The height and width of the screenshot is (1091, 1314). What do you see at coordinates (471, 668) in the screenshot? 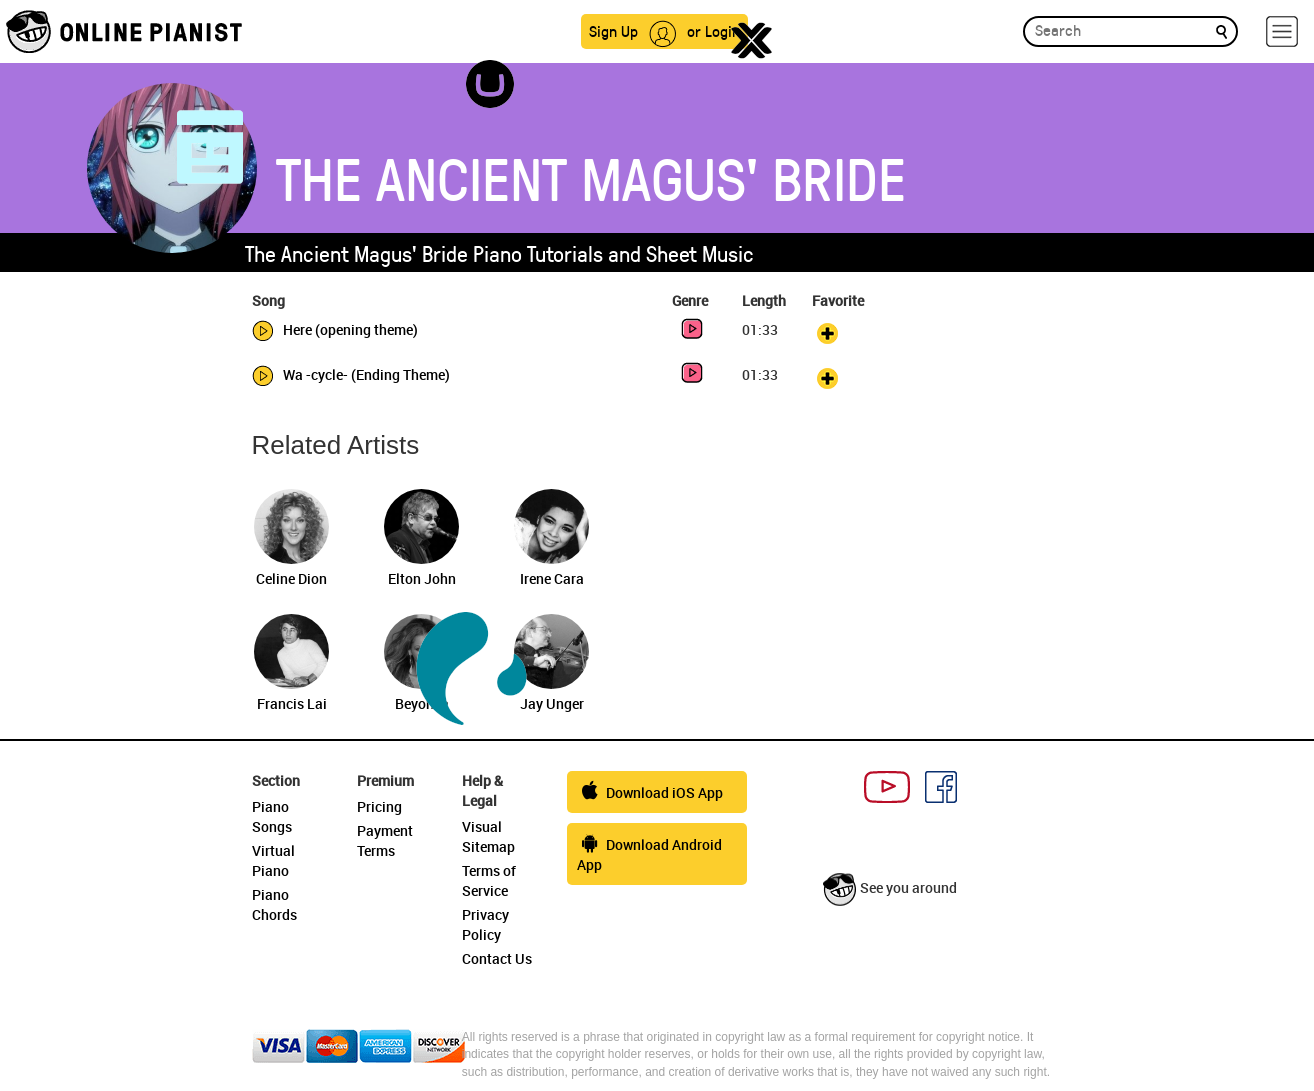
I see `taichi programming language logo` at bounding box center [471, 668].